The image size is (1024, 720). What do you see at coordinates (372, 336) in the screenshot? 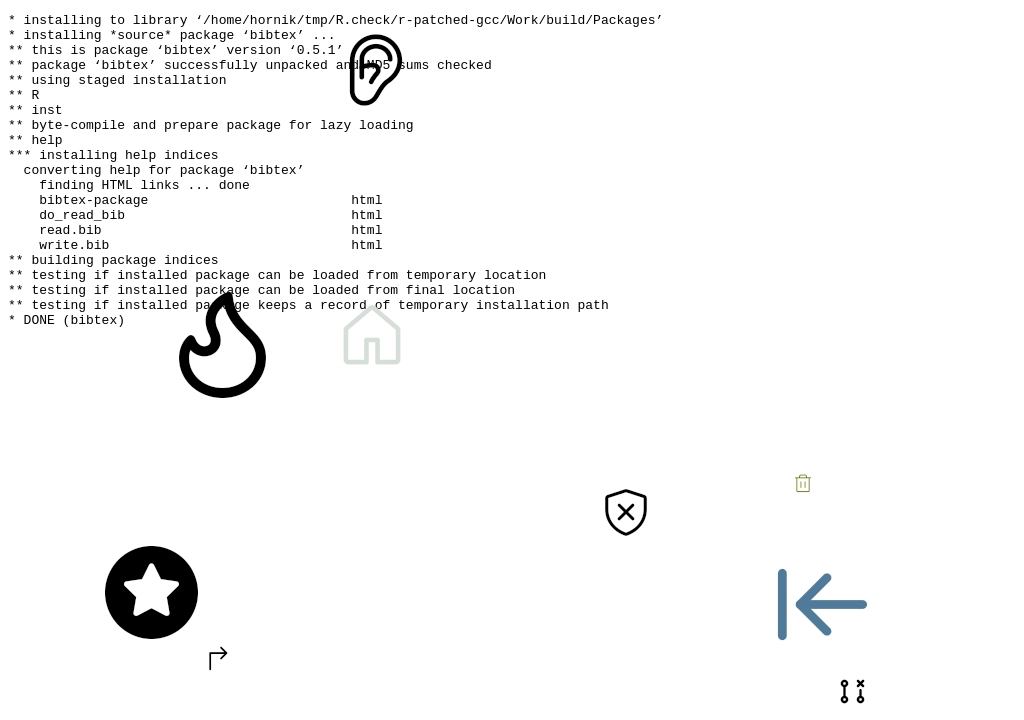
I see `navigate to home screen` at bounding box center [372, 336].